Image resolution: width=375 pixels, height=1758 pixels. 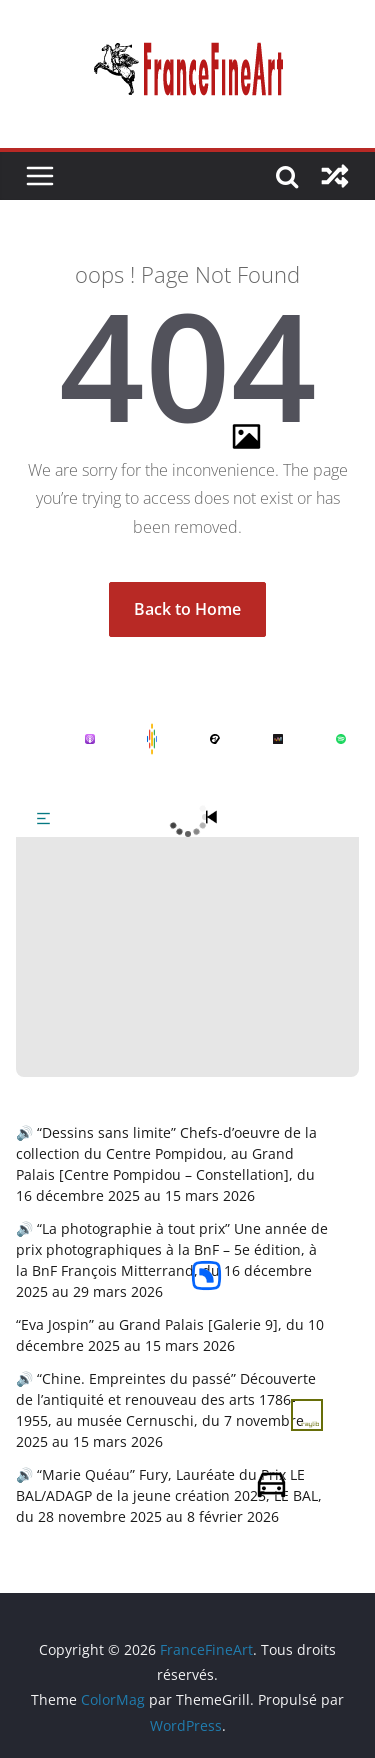 I want to click on raylib game development library logo, so click(x=307, y=1415).